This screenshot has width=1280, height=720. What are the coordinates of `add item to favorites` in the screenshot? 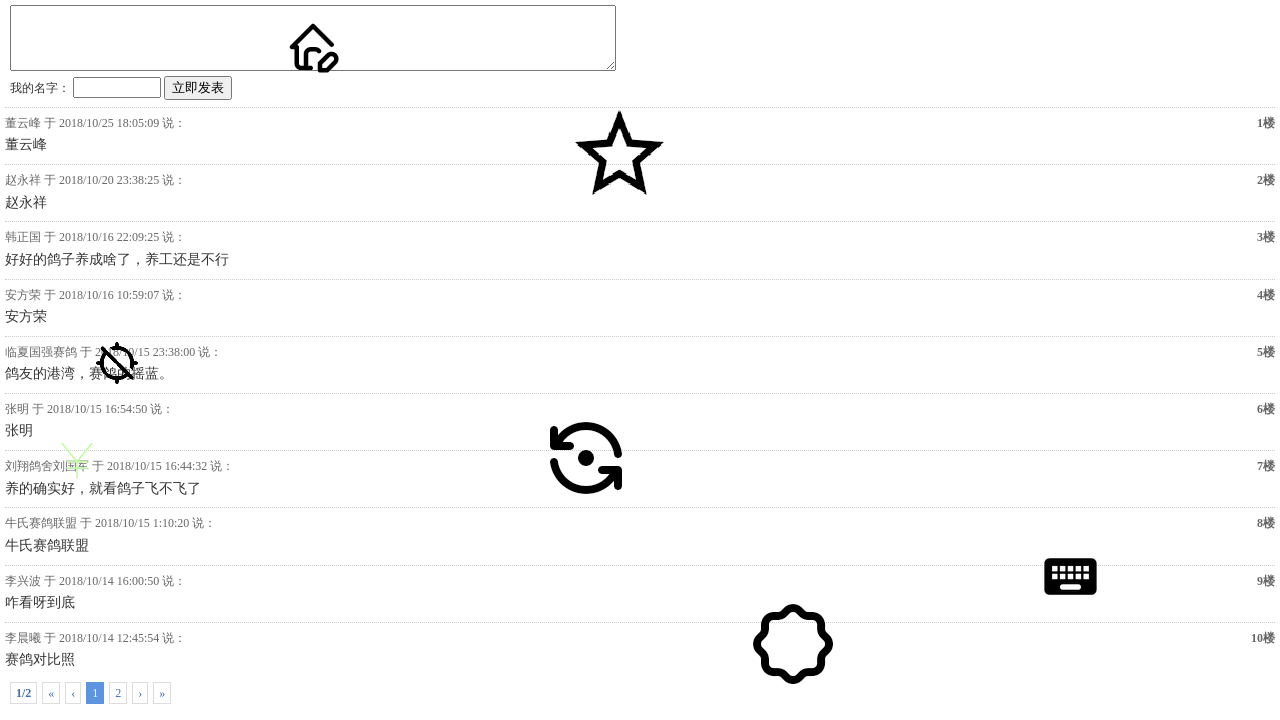 It's located at (619, 154).